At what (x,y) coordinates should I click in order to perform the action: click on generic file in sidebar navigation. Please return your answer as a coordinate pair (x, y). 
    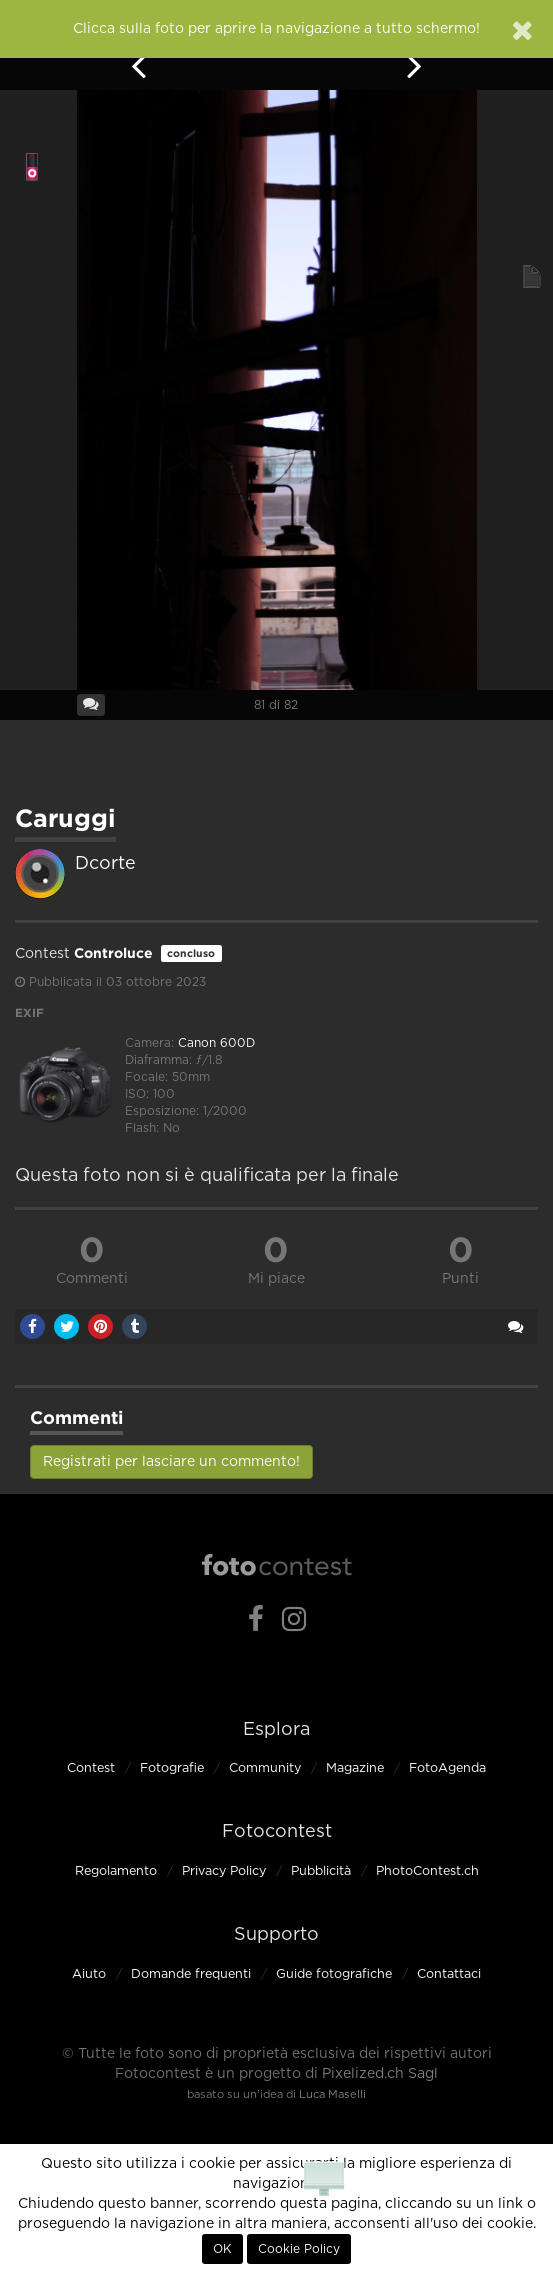
    Looking at the image, I should click on (531, 276).